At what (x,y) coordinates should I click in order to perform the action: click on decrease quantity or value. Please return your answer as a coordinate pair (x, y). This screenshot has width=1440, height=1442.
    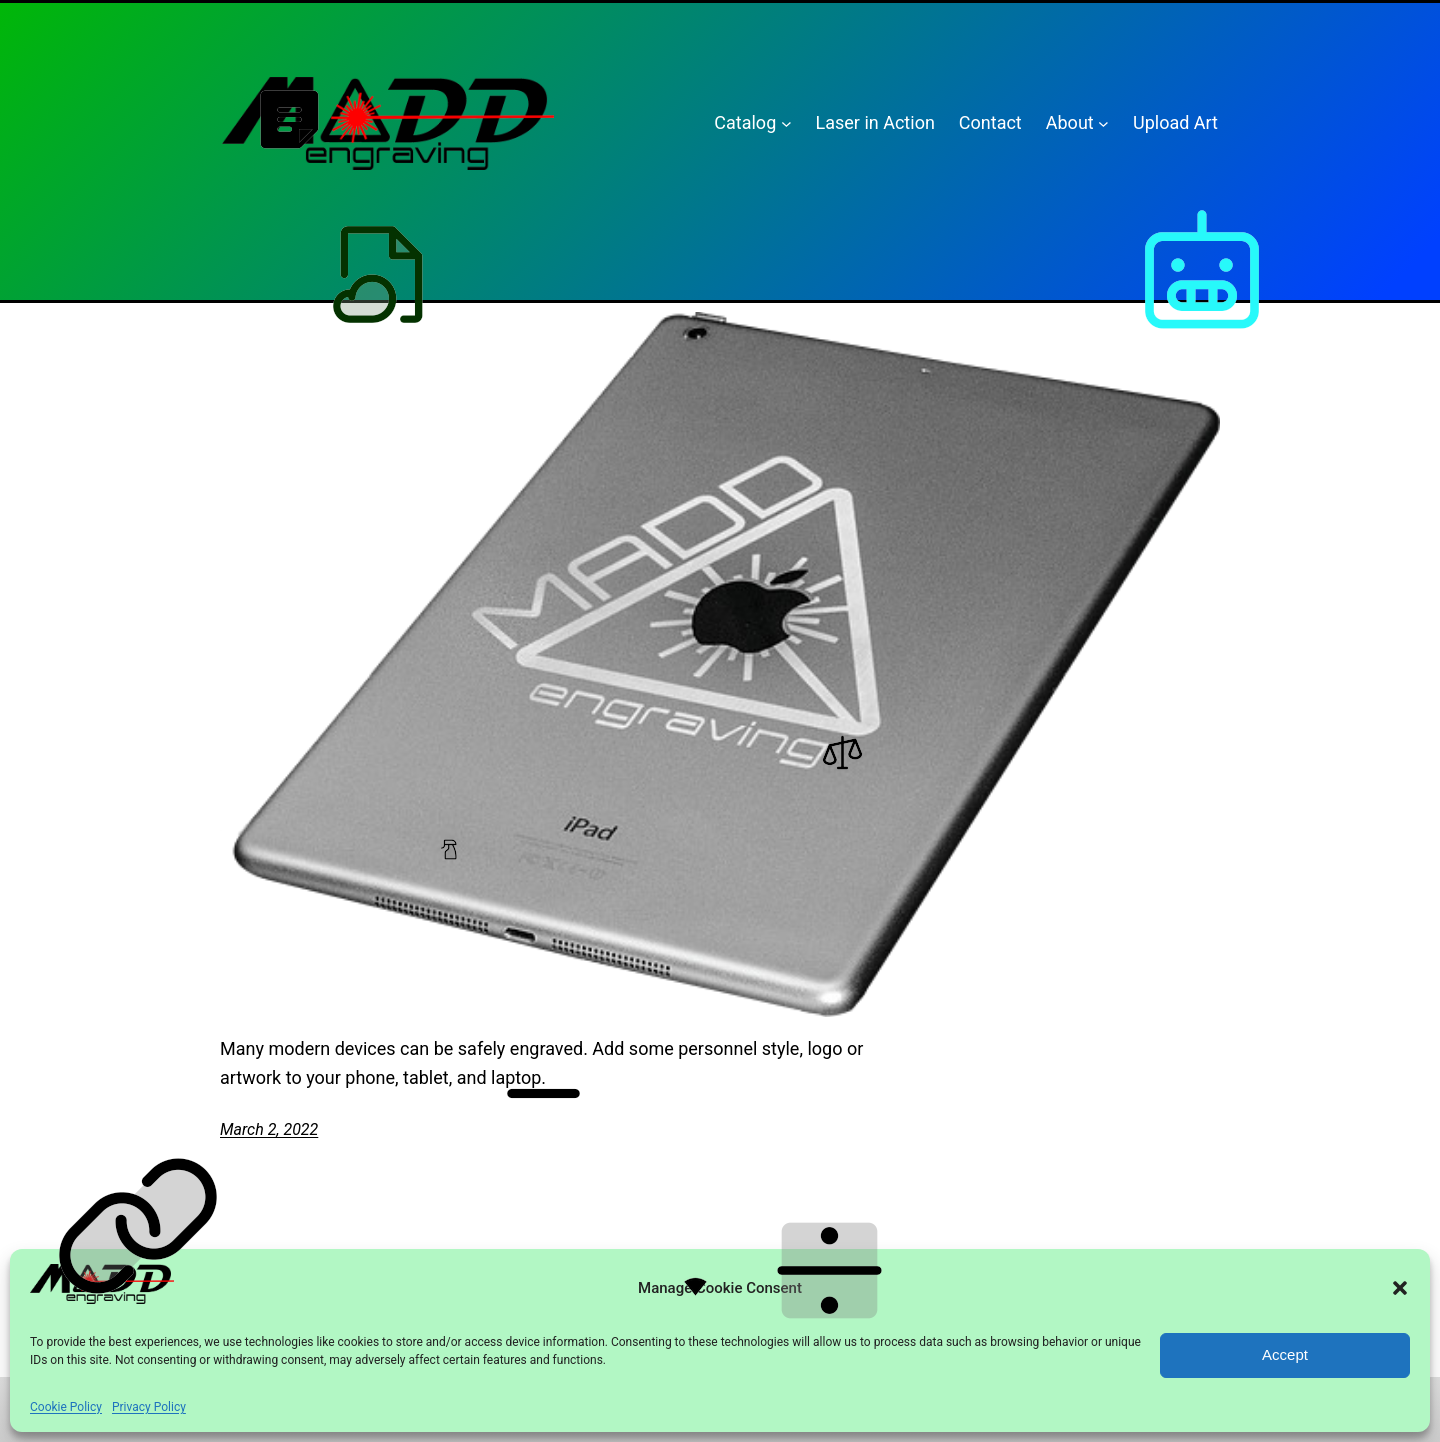
    Looking at the image, I should click on (543, 1093).